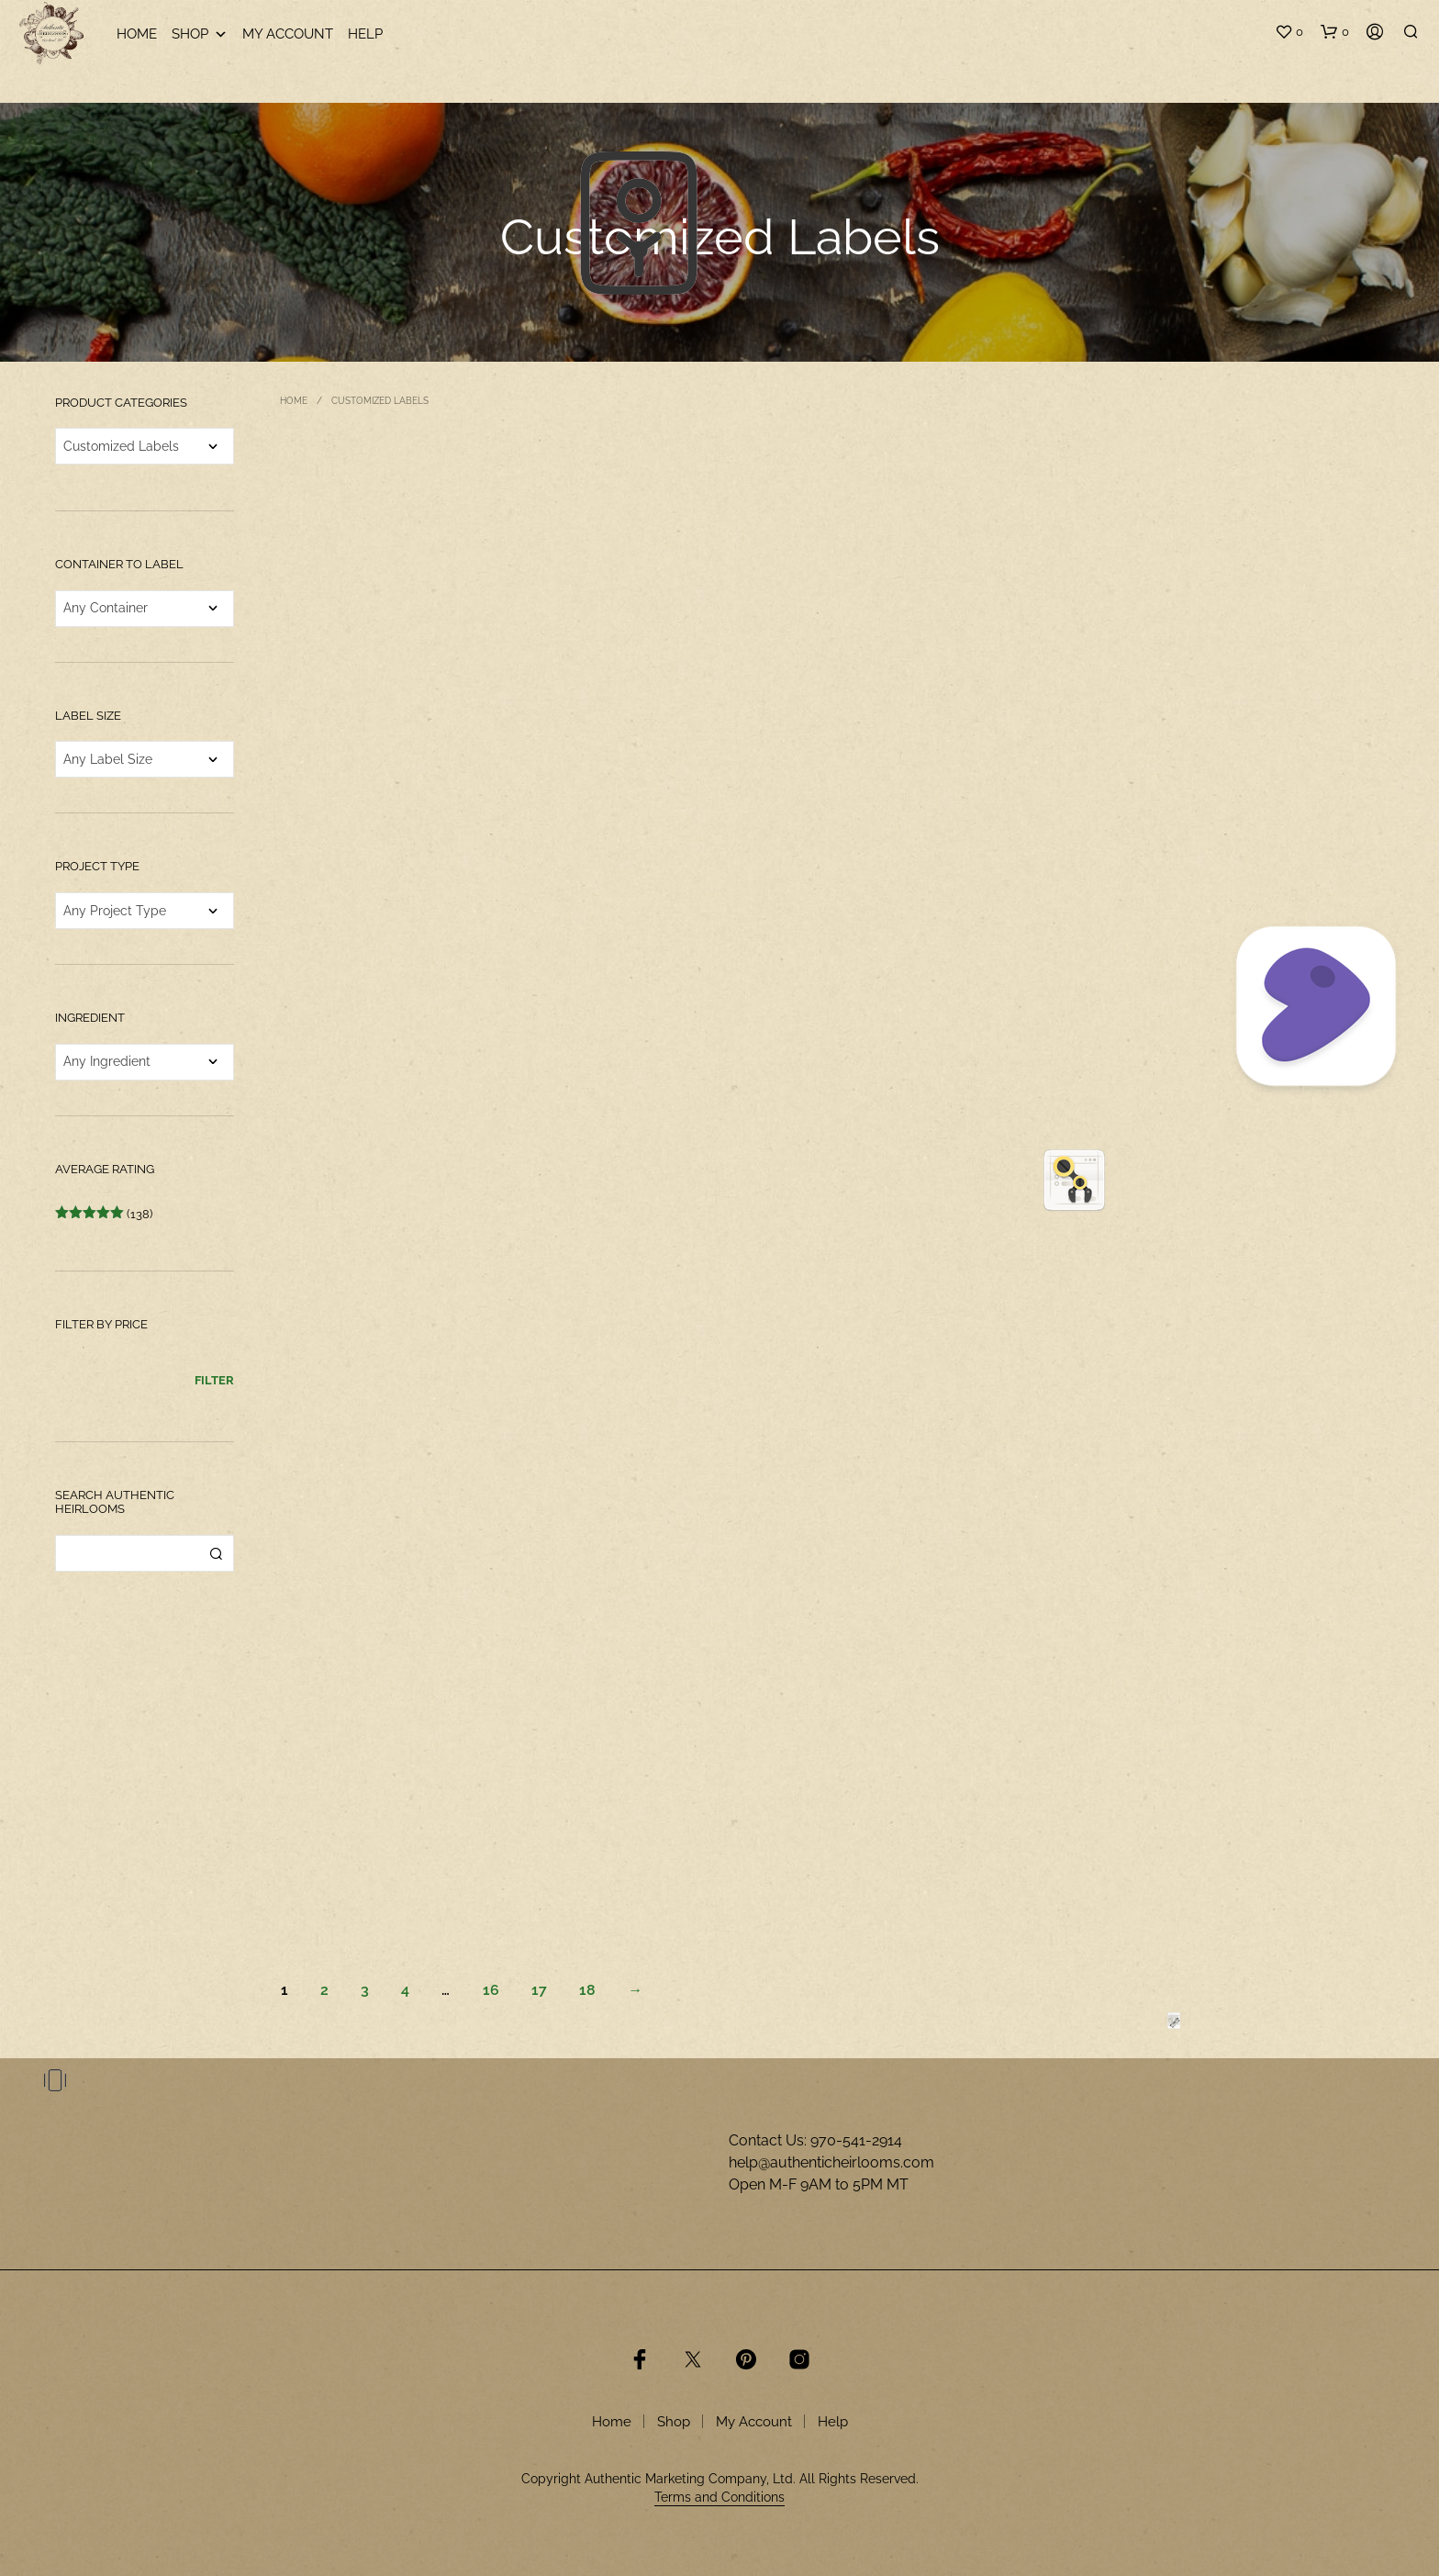  I want to click on open office productivity suite, so click(1174, 2021).